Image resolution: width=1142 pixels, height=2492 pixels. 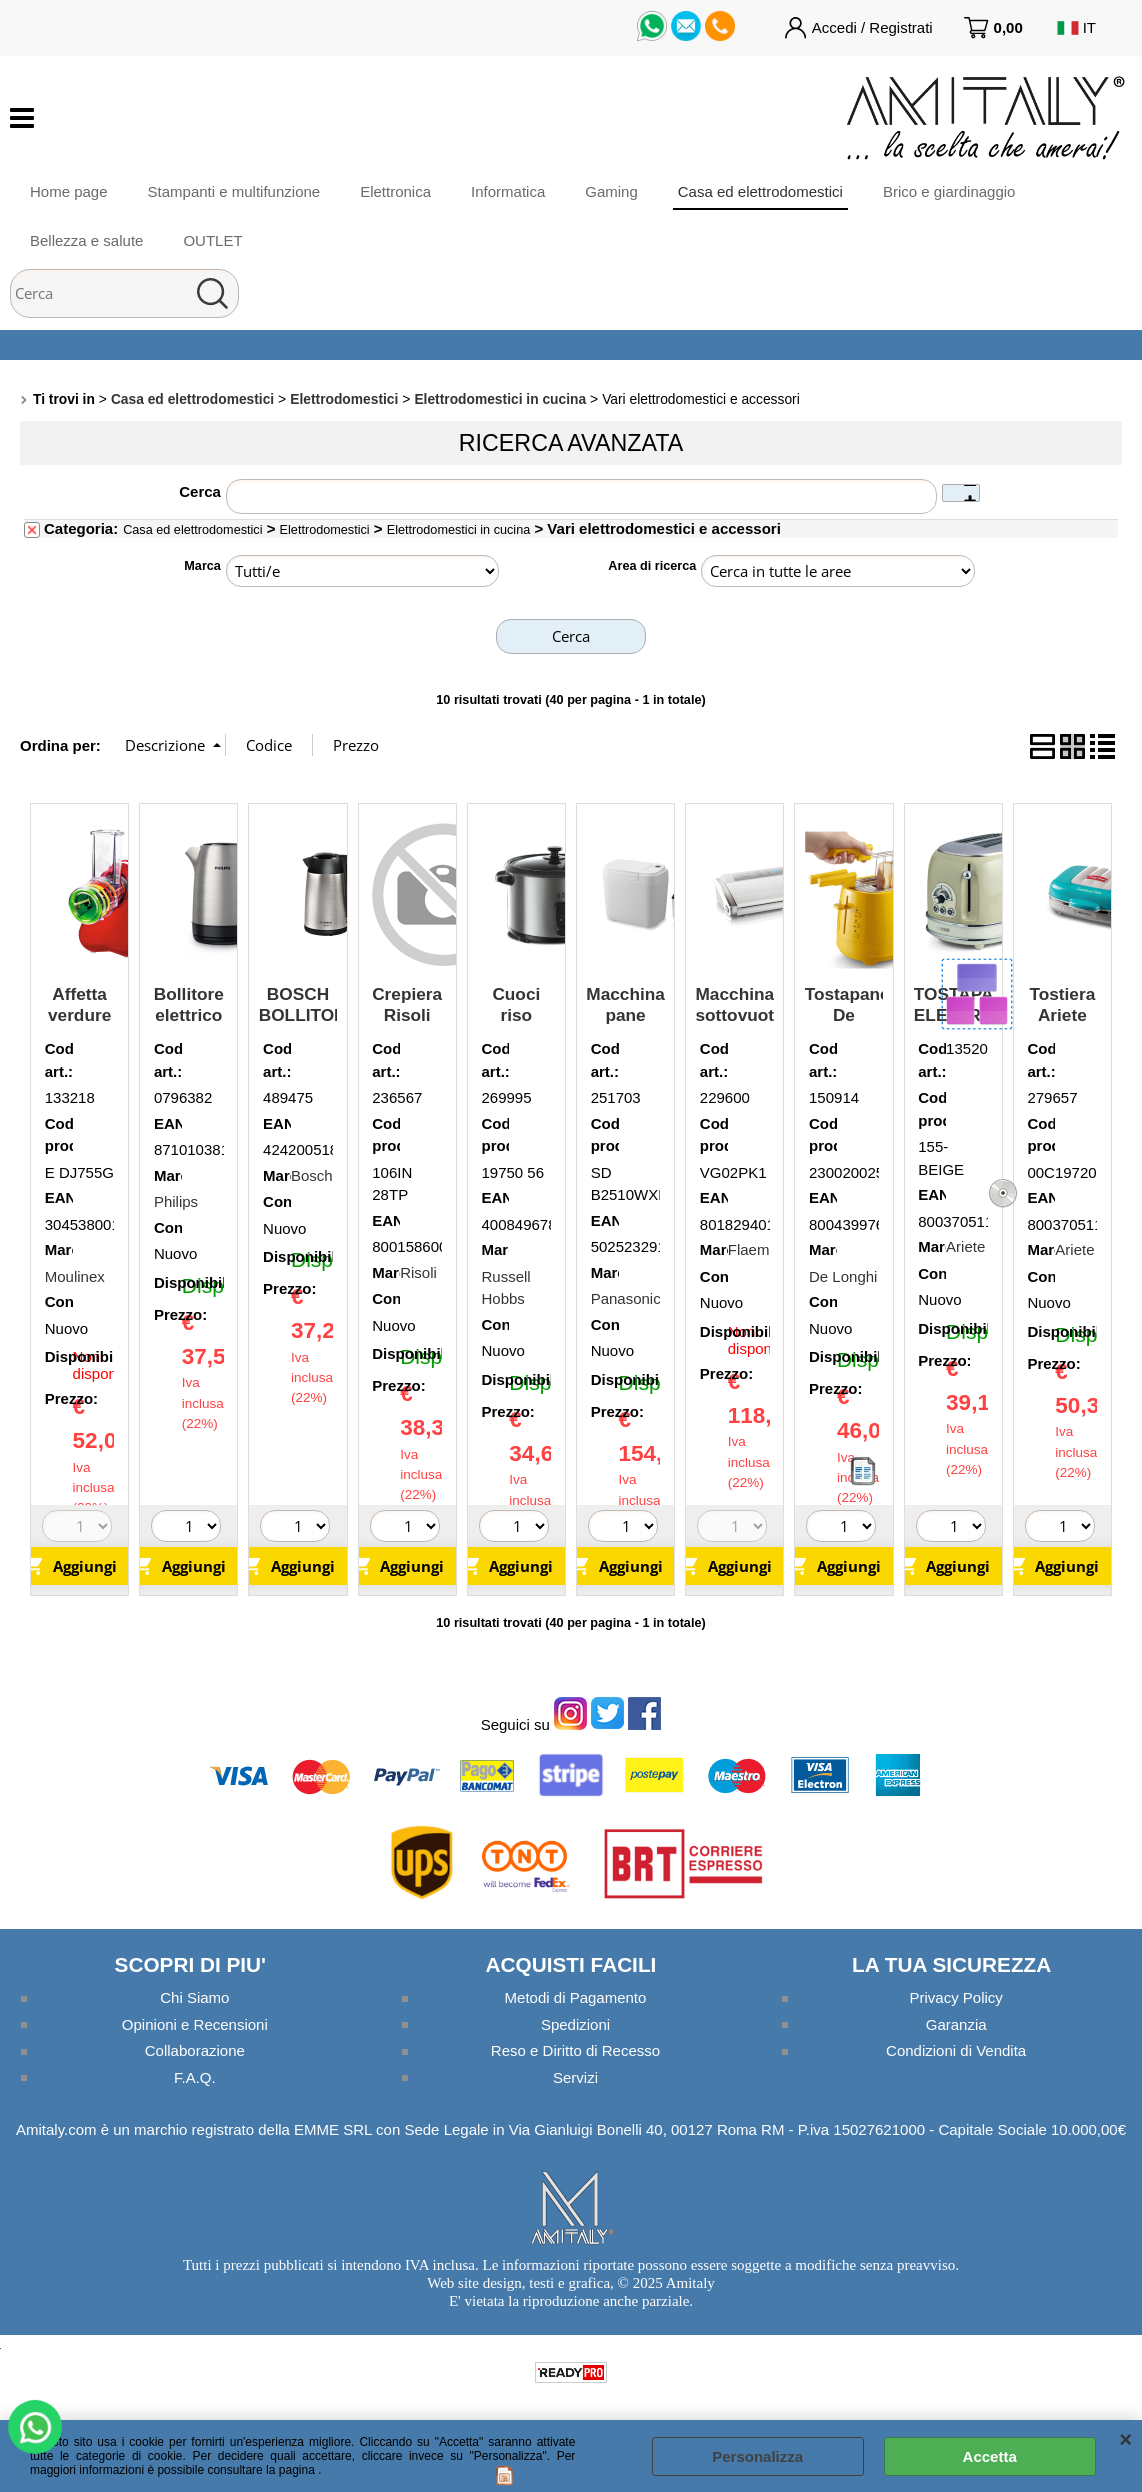 What do you see at coordinates (504, 2475) in the screenshot?
I see `open a presentation template file` at bounding box center [504, 2475].